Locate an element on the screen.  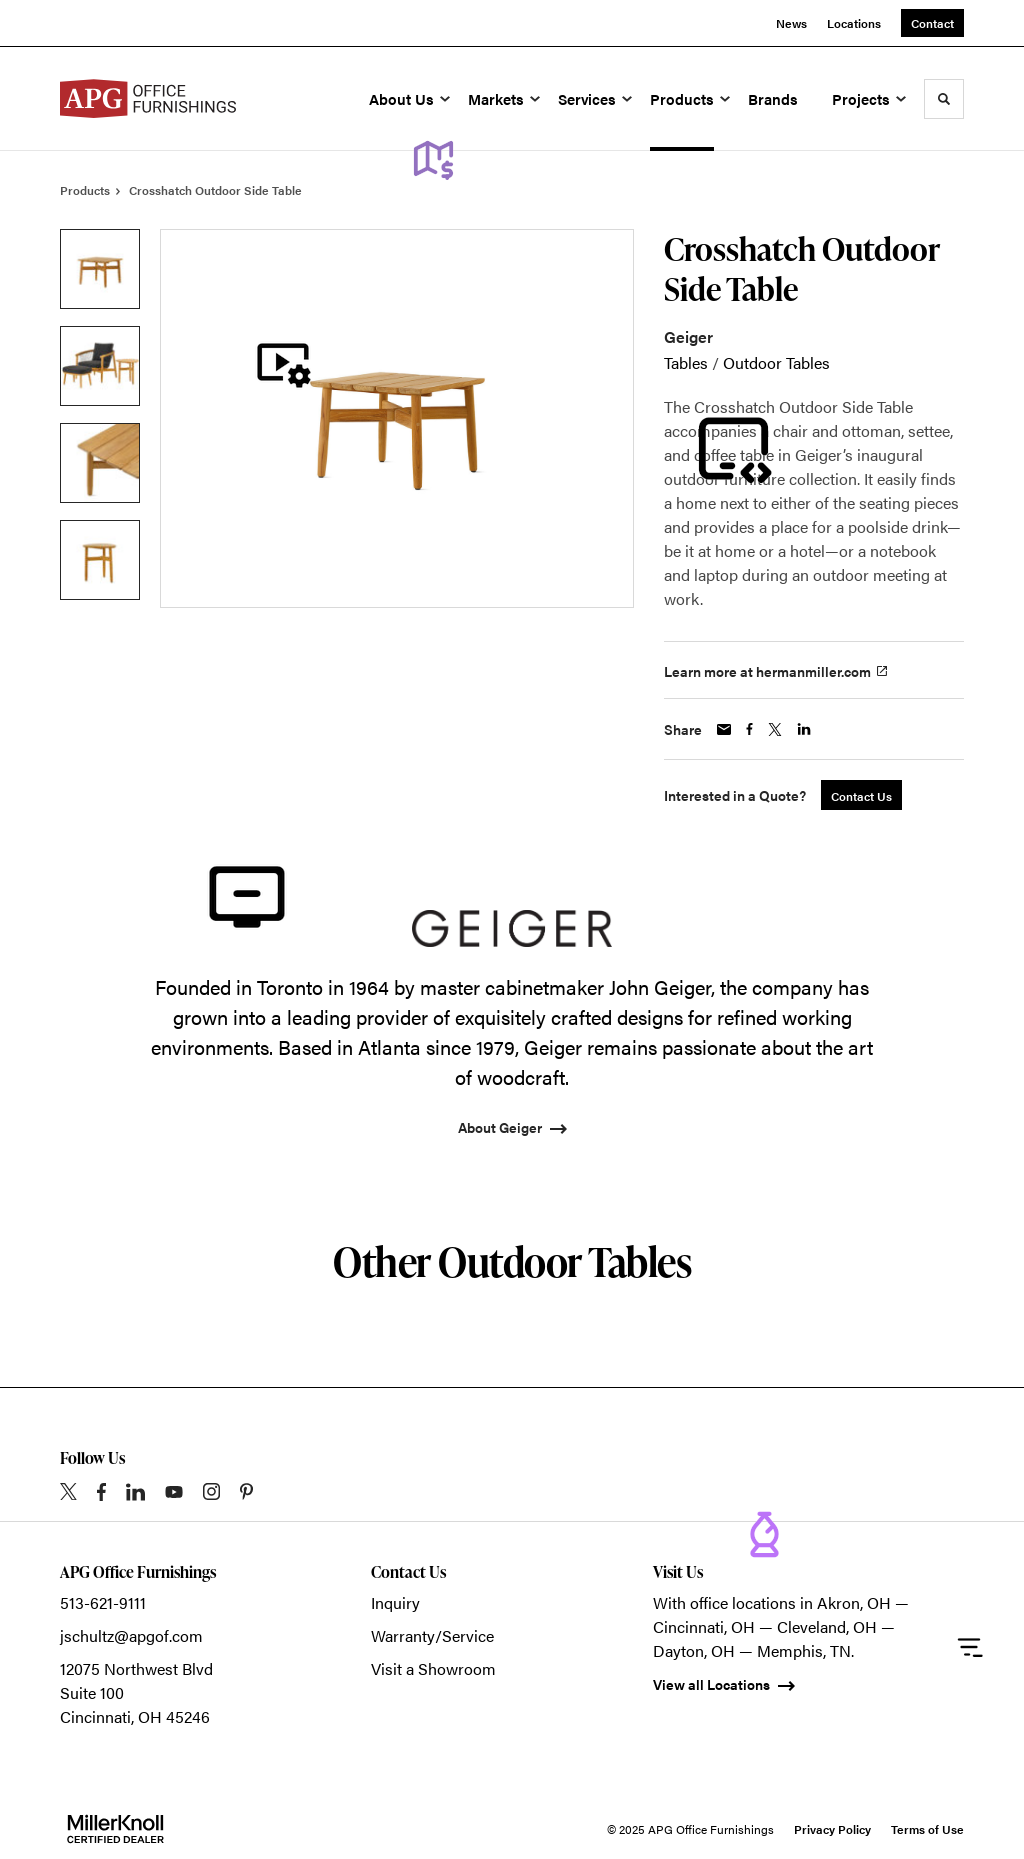
remove a filter from current view is located at coordinates (969, 1647).